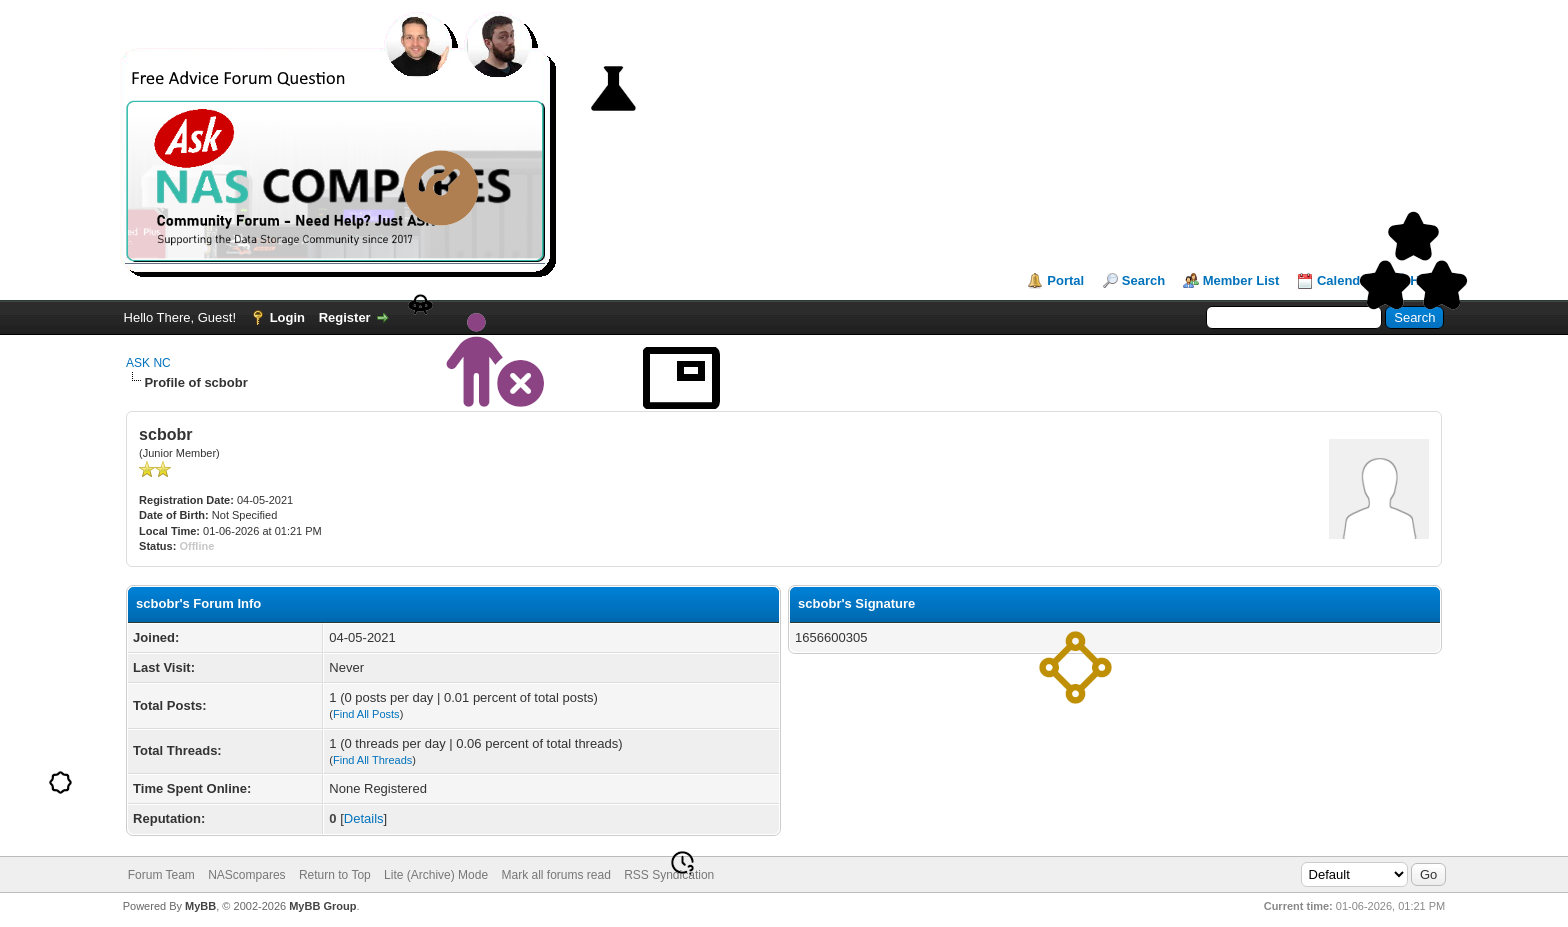 The width and height of the screenshot is (1568, 927). Describe the element at coordinates (492, 360) in the screenshot. I see `remove a user or contact` at that location.